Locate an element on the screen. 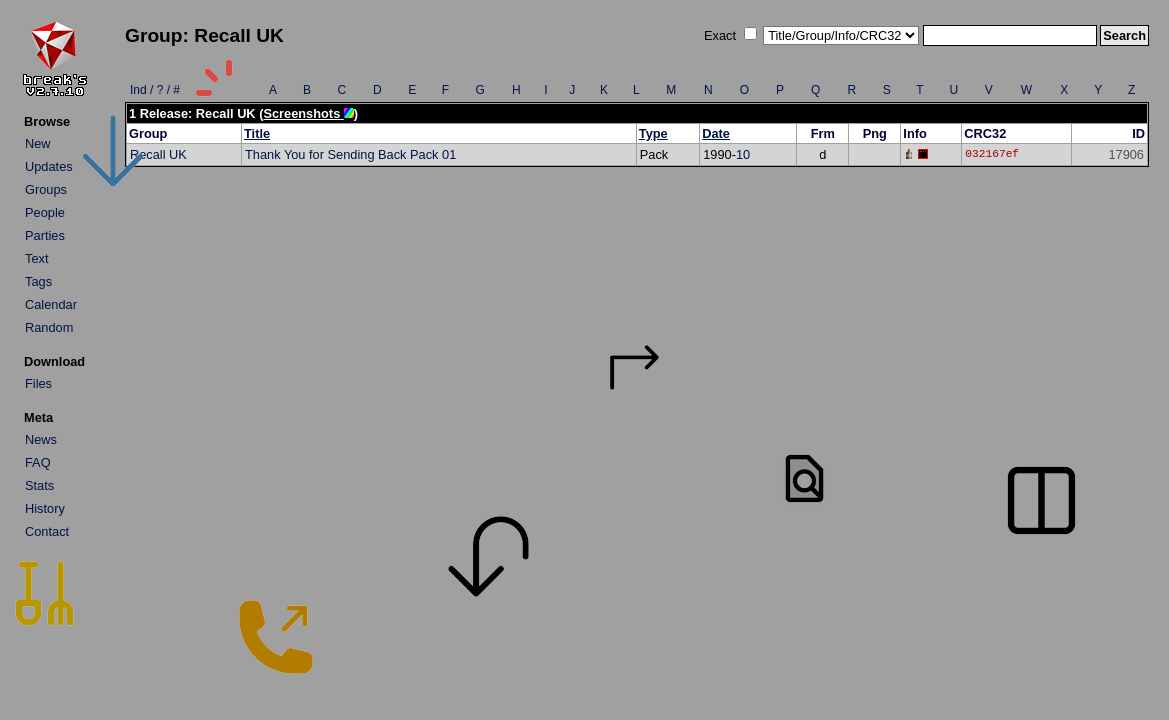 The height and width of the screenshot is (720, 1169). make an outgoing call is located at coordinates (276, 637).